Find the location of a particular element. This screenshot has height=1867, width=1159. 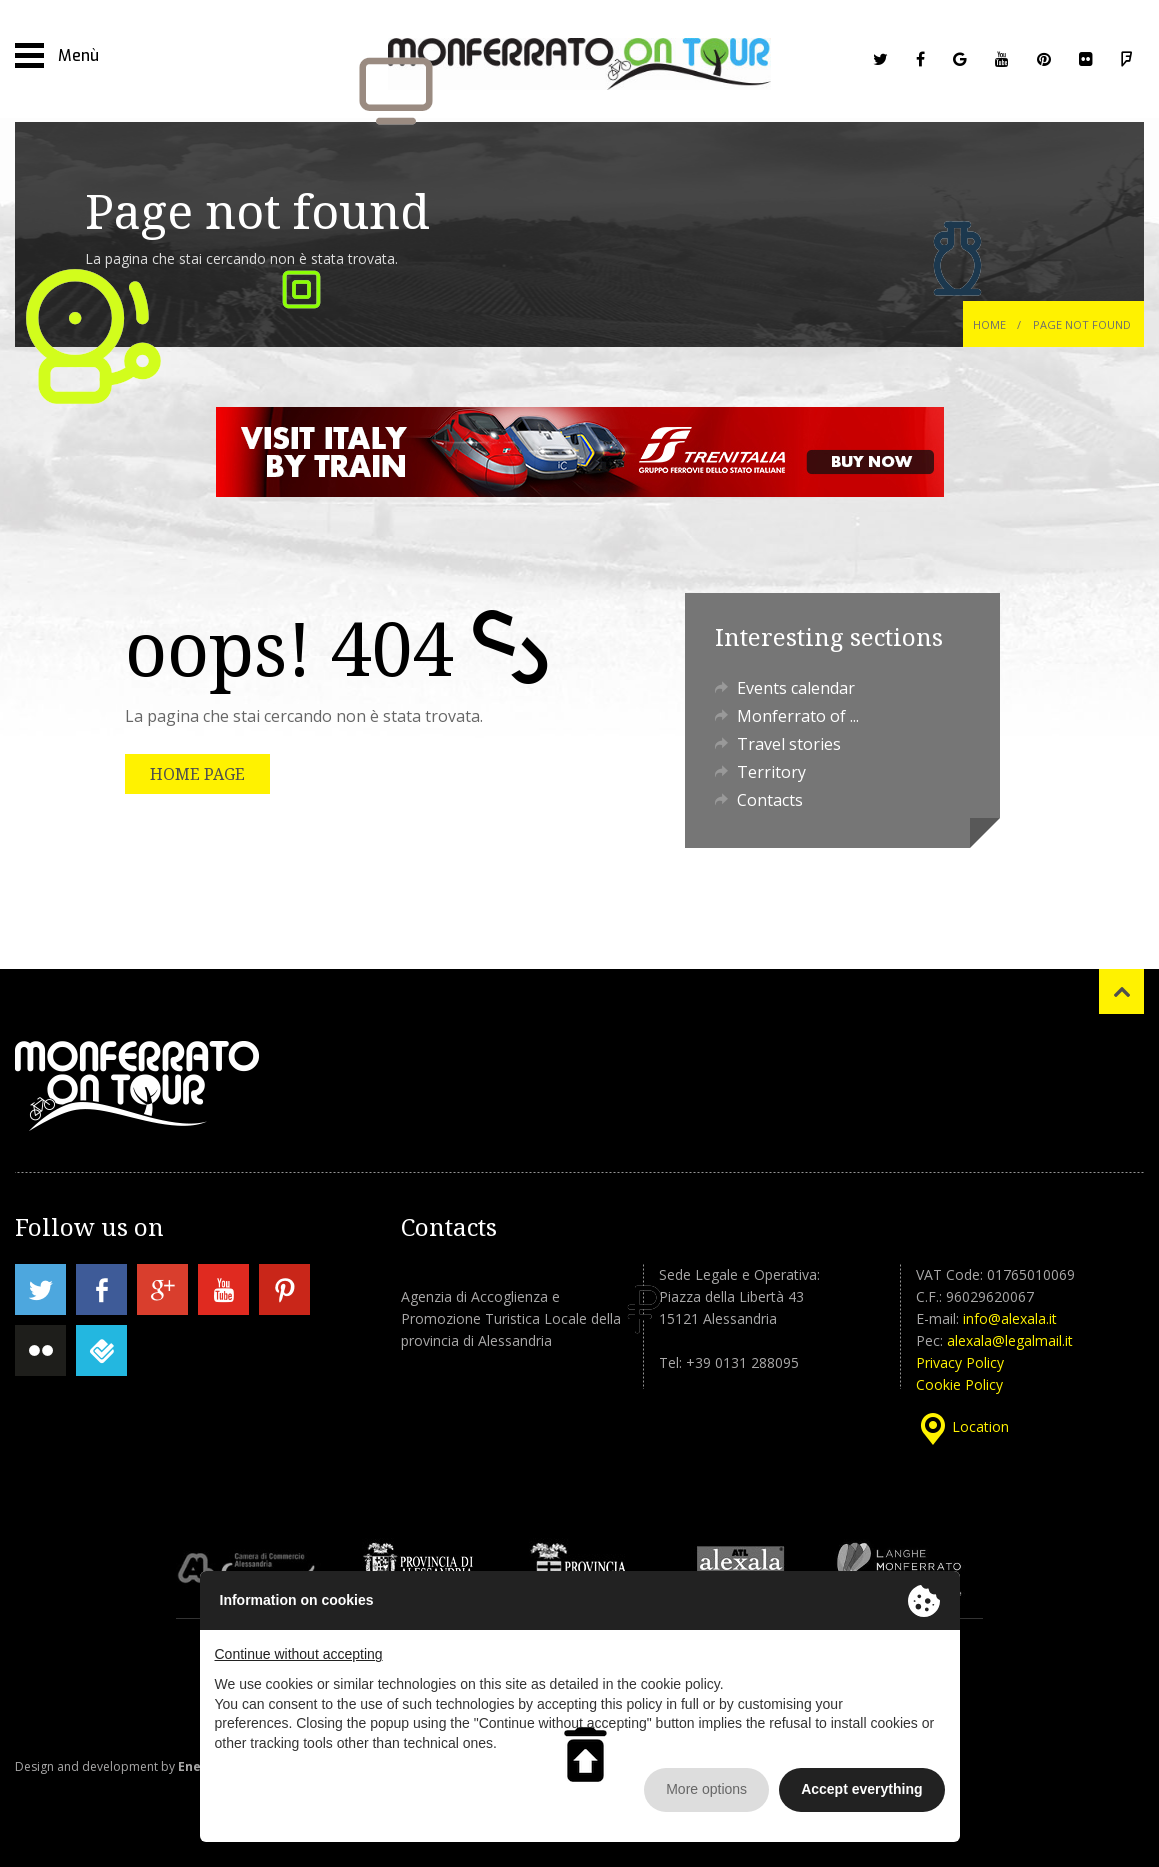

browse historical or ancient artifacts is located at coordinates (957, 258).